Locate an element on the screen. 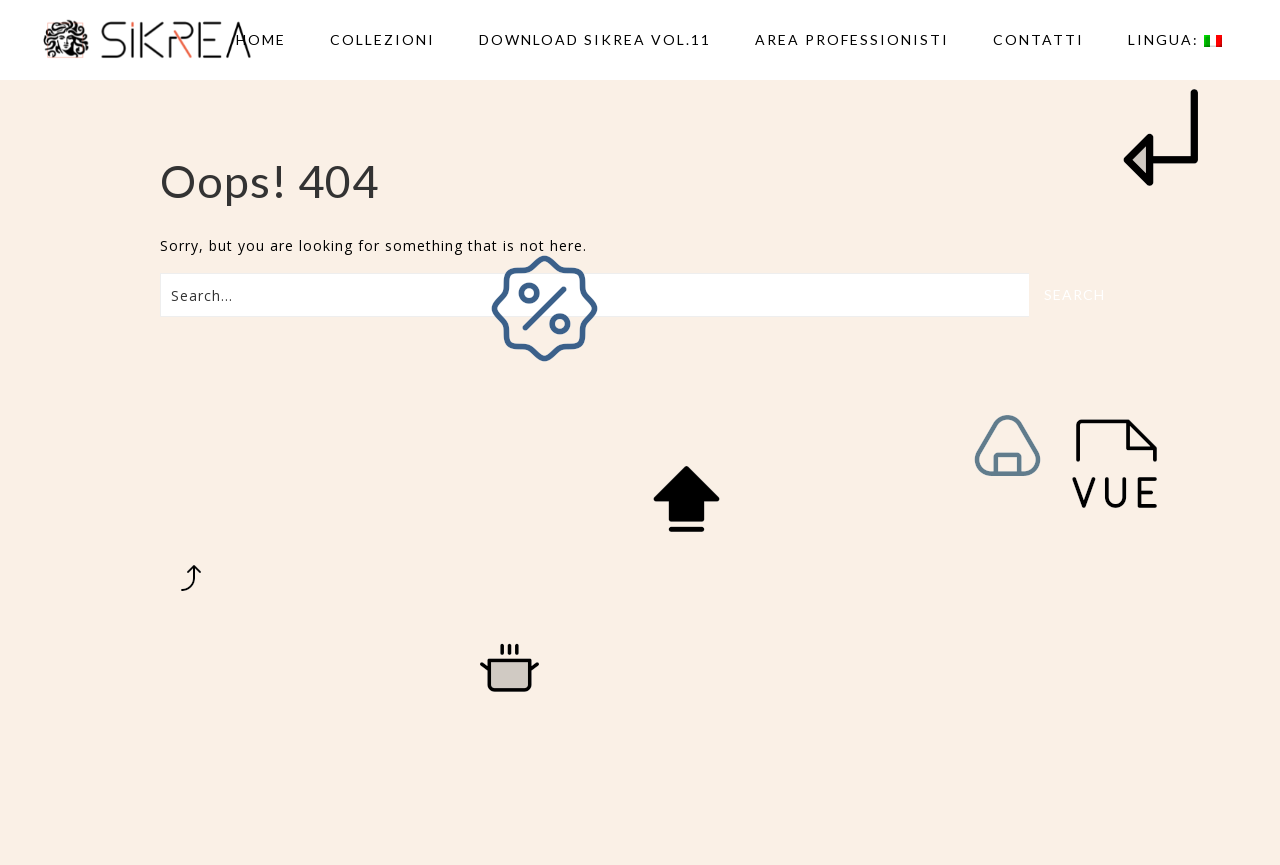 The width and height of the screenshot is (1280, 865). return to previous line or entry is located at coordinates (1164, 137).